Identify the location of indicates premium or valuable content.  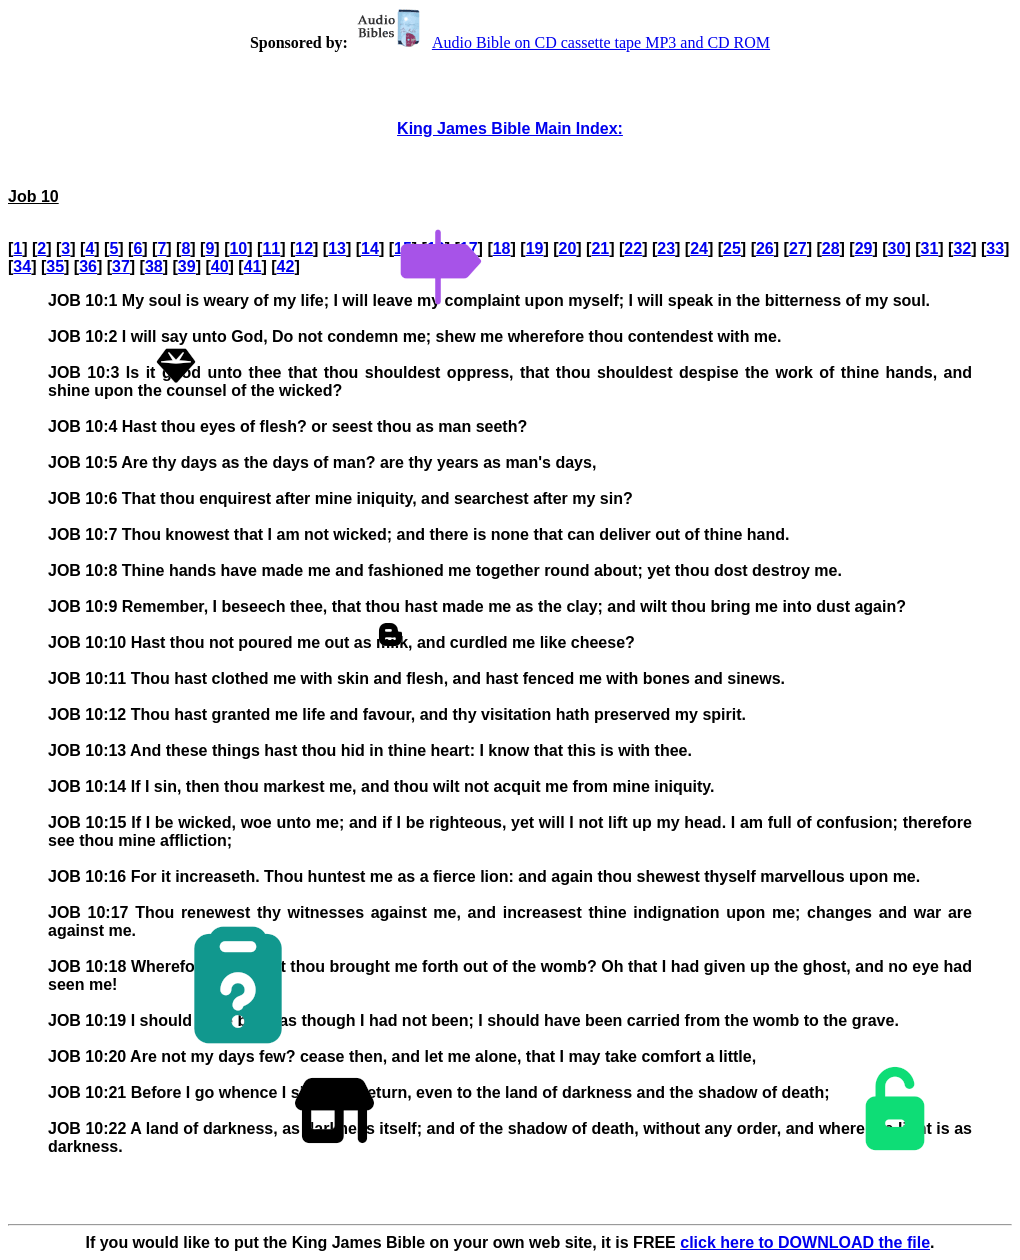
(176, 366).